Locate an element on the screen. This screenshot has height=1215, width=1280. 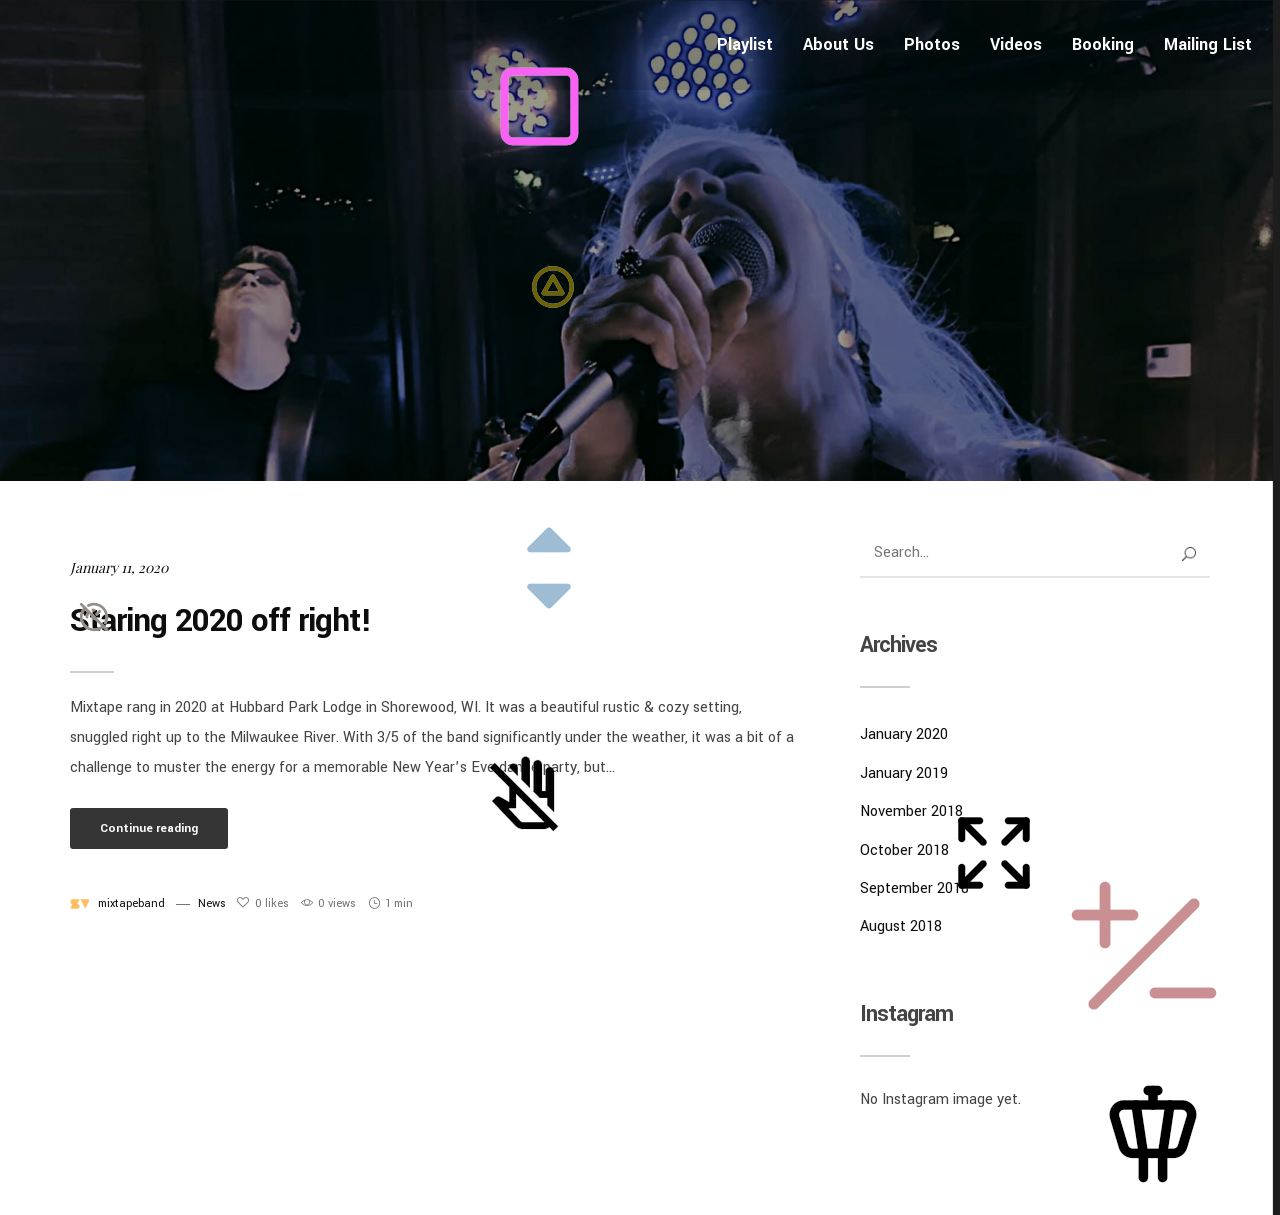
unchecked checkbox or selection state is located at coordinates (539, 106).